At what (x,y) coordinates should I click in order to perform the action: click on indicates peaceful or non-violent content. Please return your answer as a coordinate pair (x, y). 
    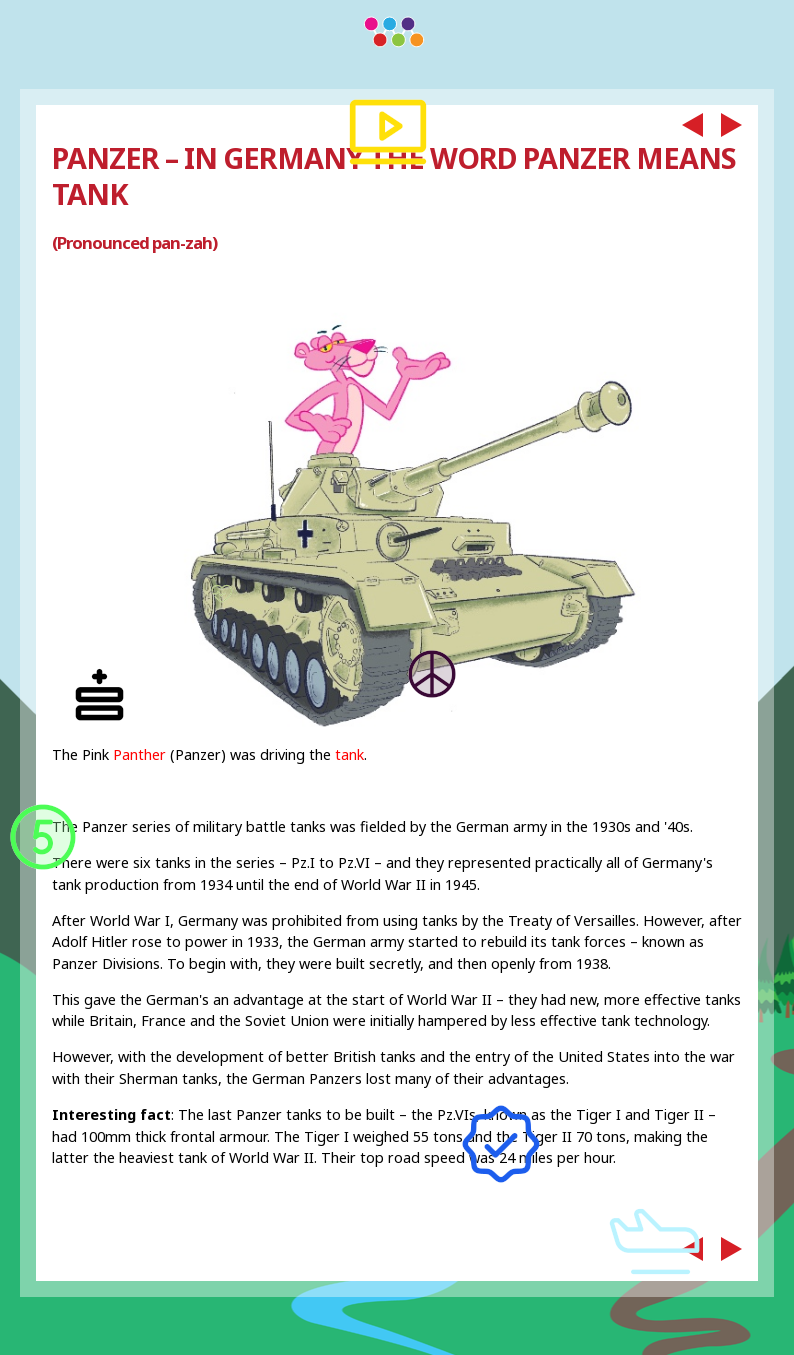
    Looking at the image, I should click on (432, 674).